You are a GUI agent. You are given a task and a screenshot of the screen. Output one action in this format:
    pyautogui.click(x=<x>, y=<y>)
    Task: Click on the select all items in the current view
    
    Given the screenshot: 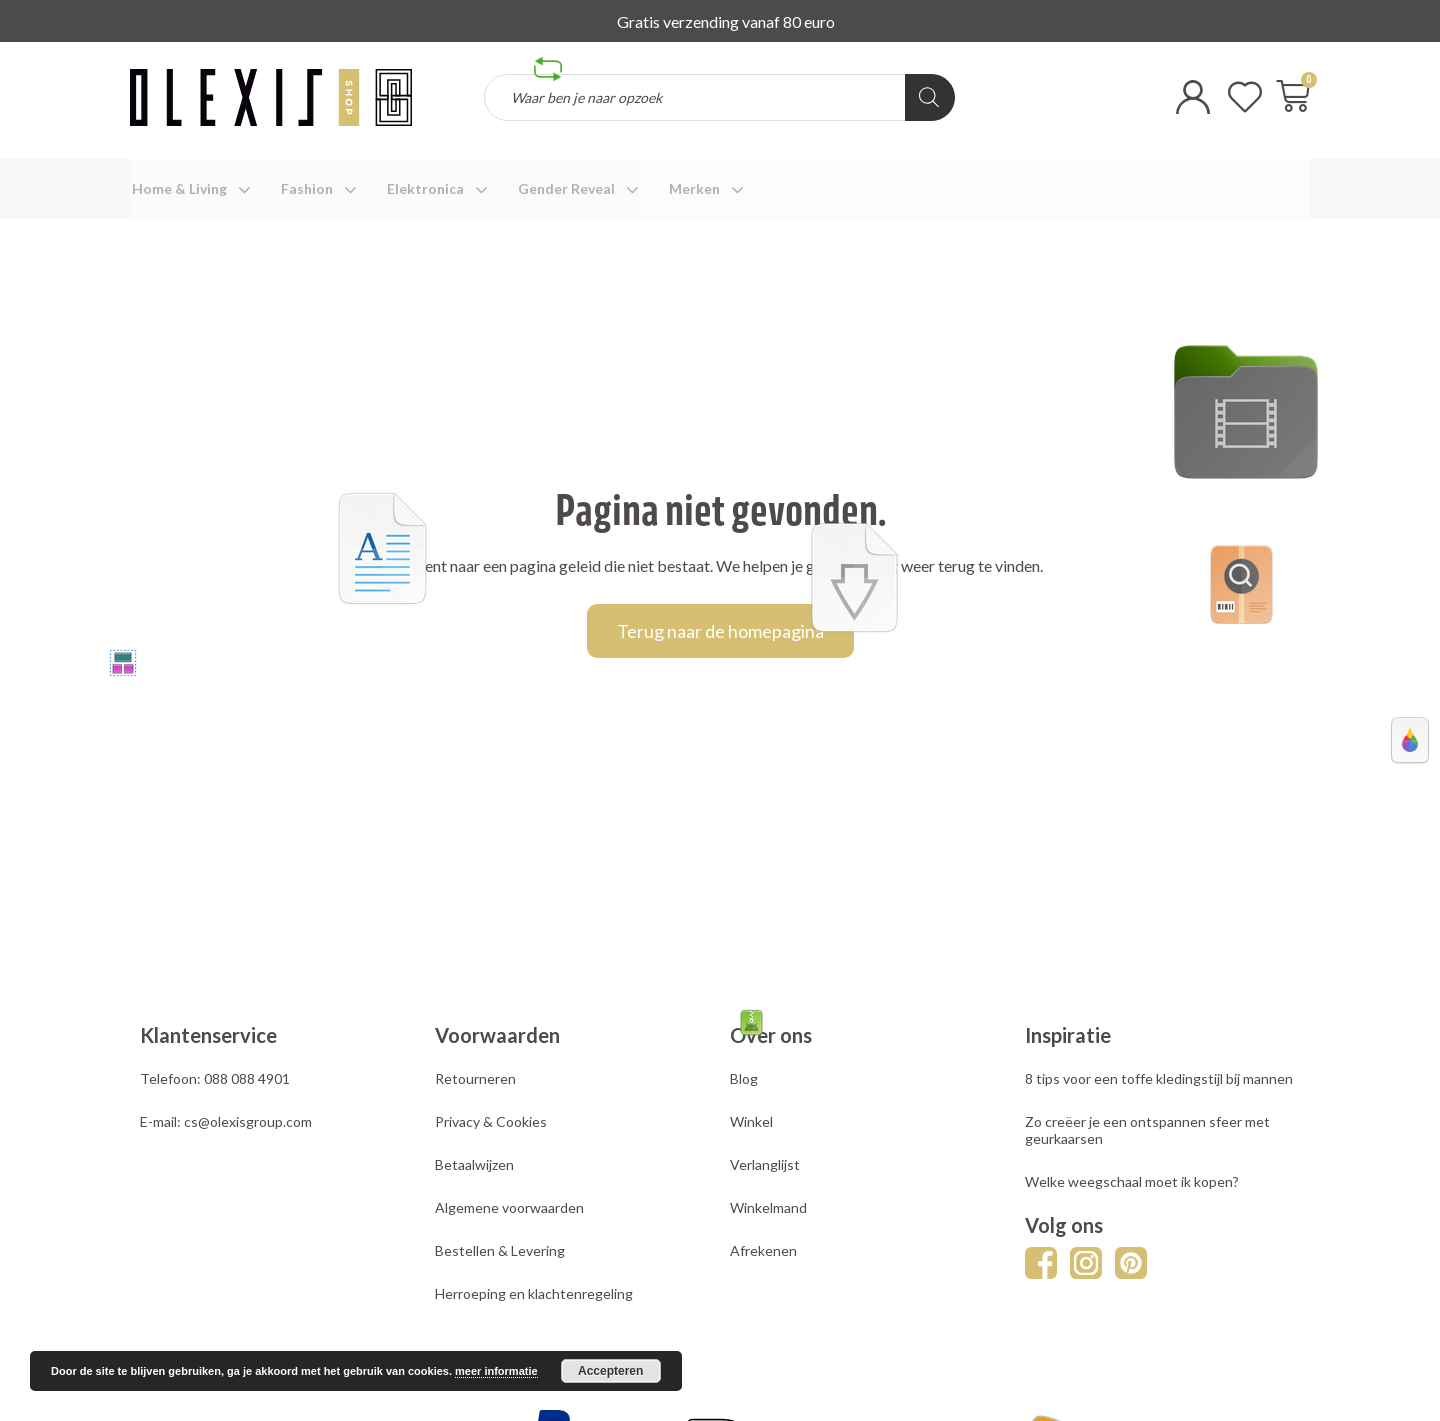 What is the action you would take?
    pyautogui.click(x=123, y=663)
    